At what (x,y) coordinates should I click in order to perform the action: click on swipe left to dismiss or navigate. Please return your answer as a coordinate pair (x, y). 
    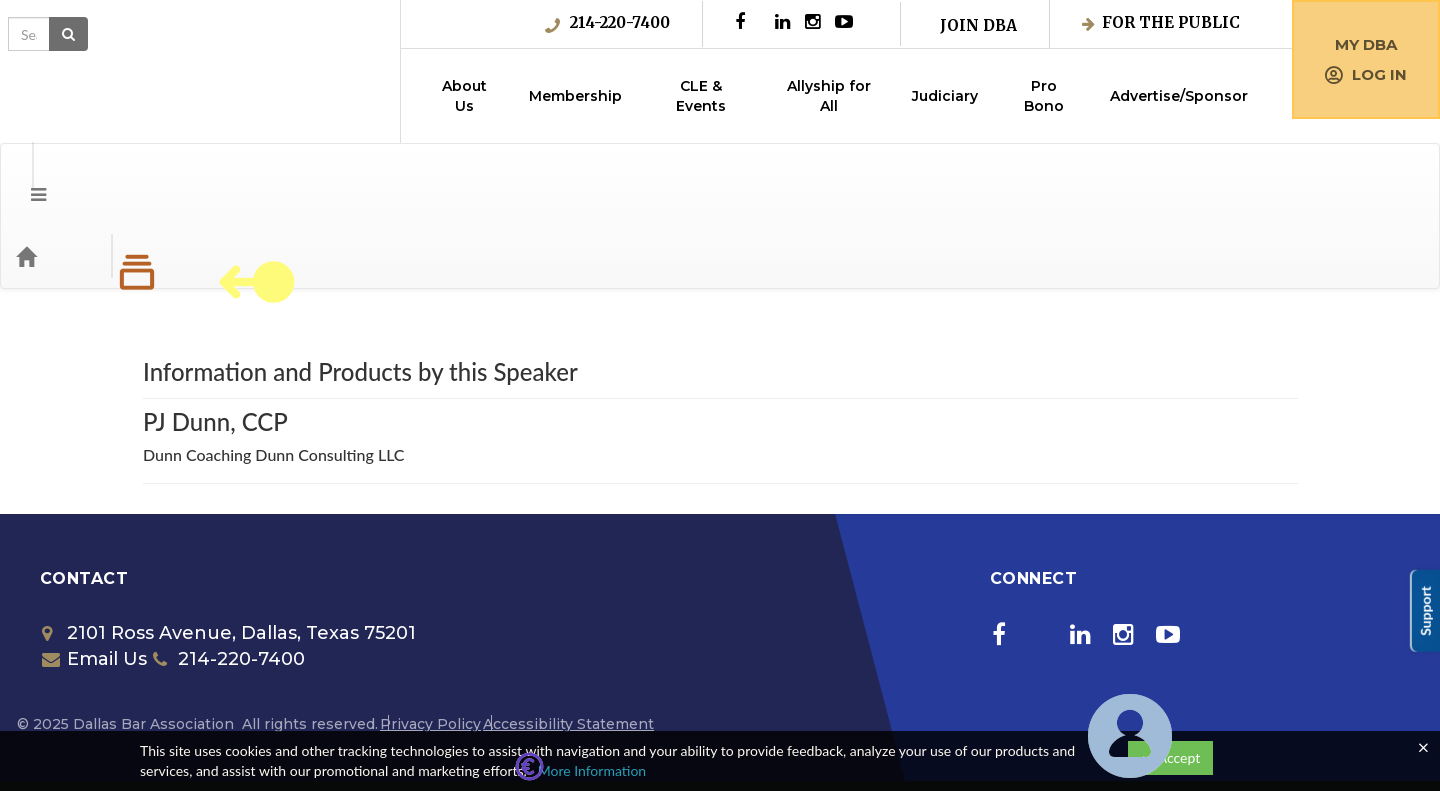
    Looking at the image, I should click on (257, 282).